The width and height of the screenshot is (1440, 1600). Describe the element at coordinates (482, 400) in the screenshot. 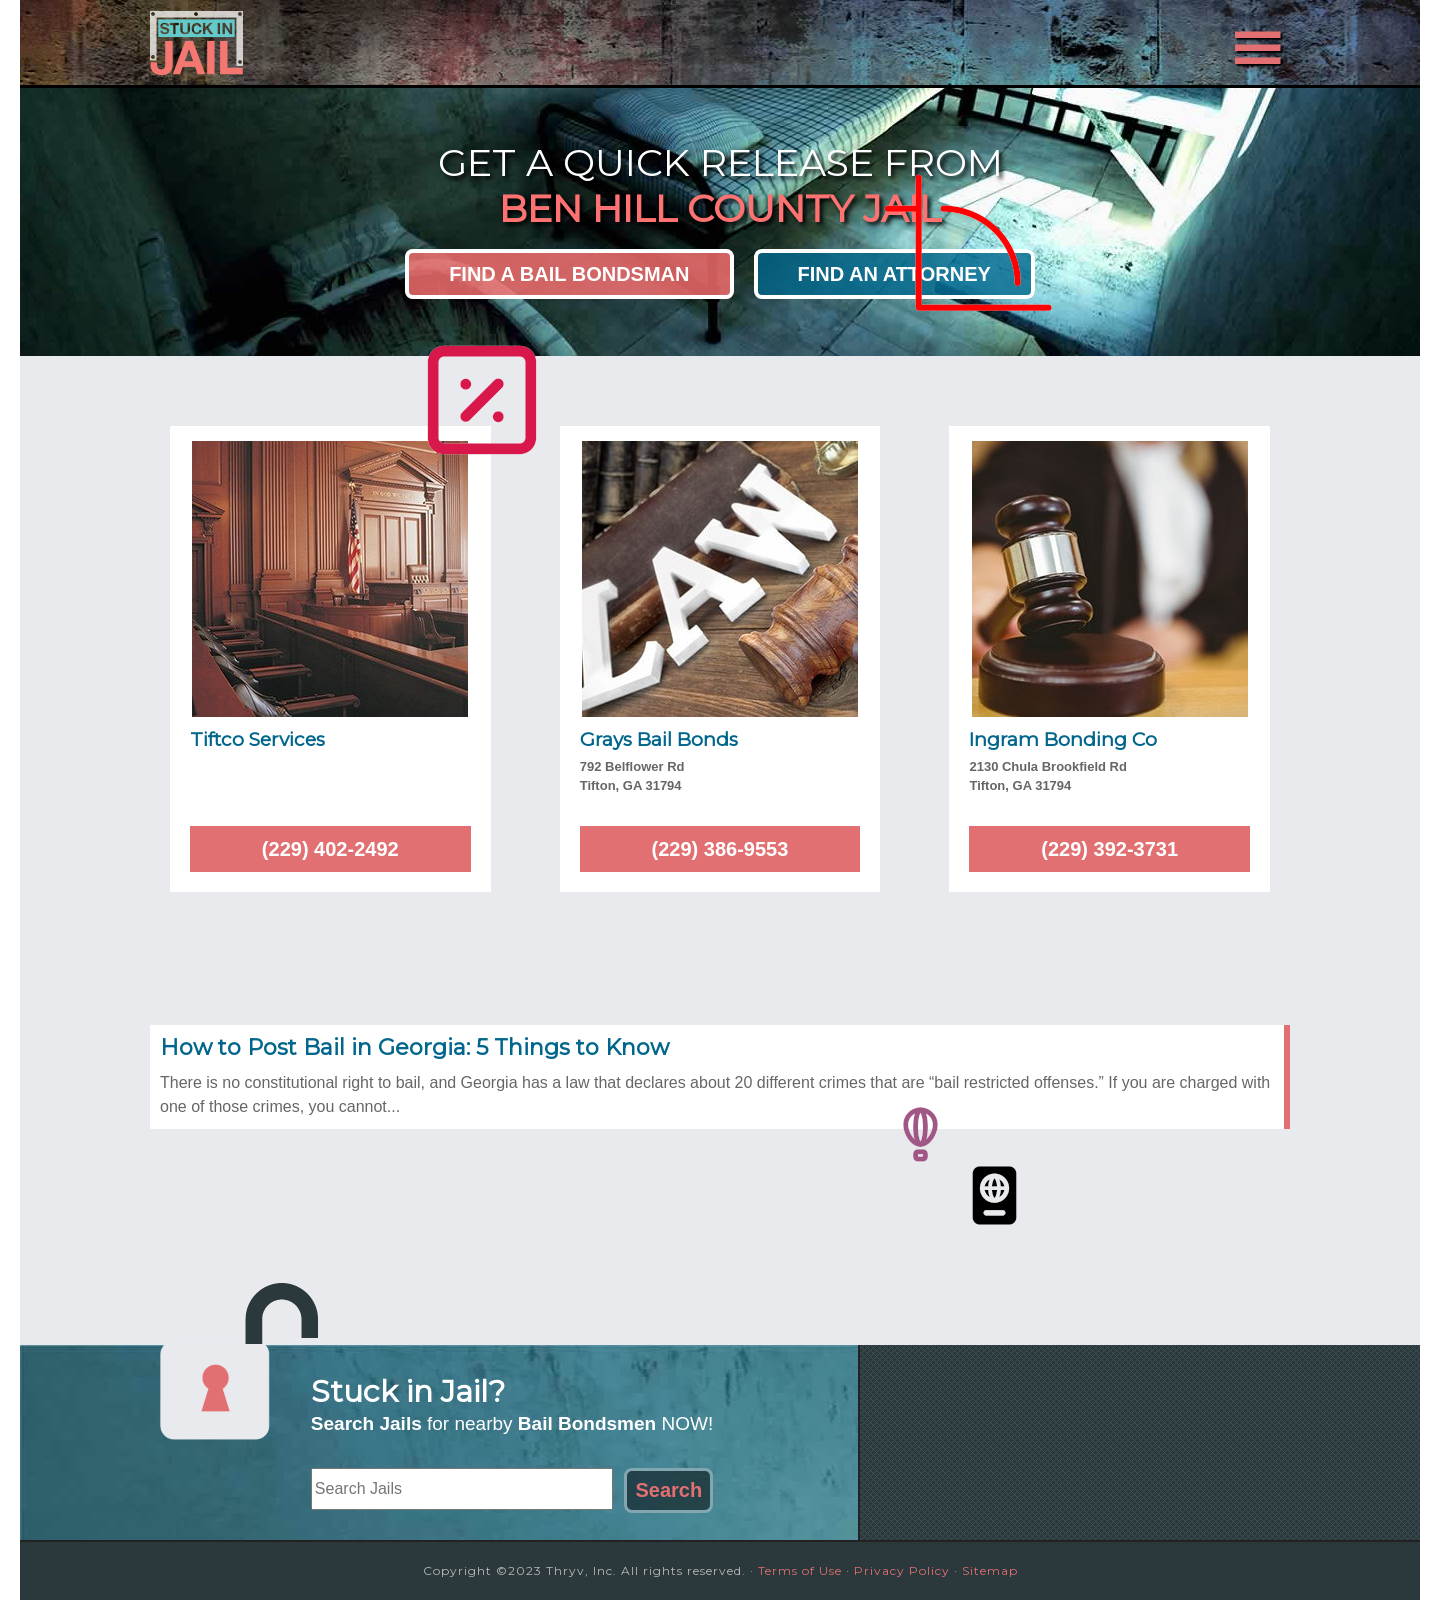

I see `view discount or percentage-based pricing` at that location.